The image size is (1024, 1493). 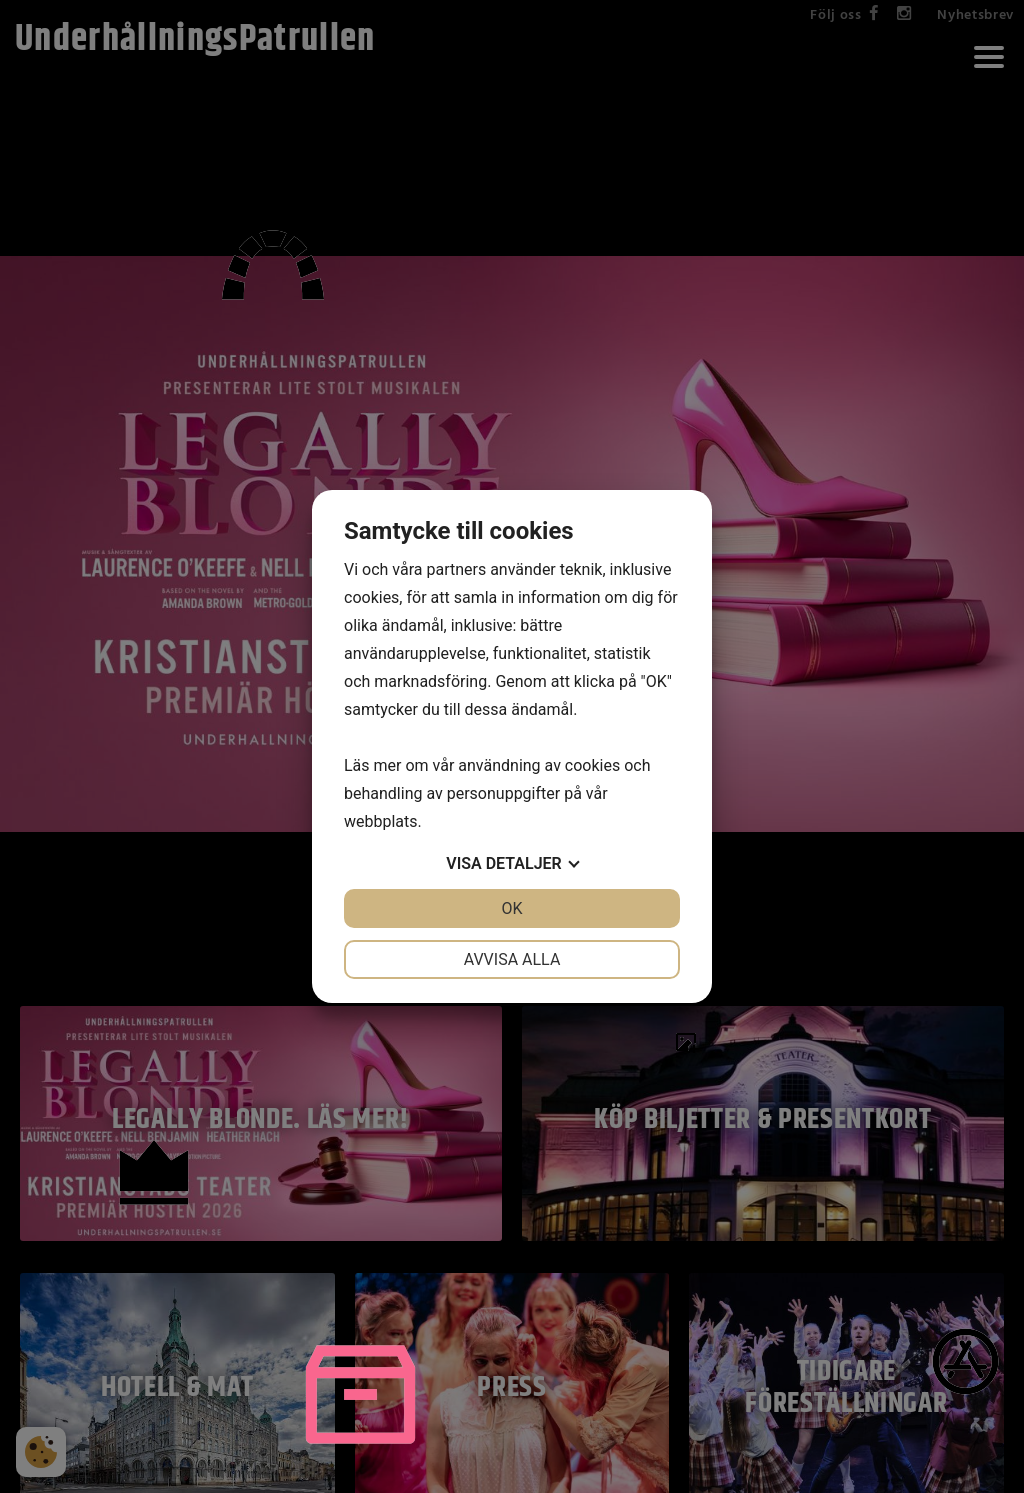 I want to click on archive items or documents, so click(x=360, y=1394).